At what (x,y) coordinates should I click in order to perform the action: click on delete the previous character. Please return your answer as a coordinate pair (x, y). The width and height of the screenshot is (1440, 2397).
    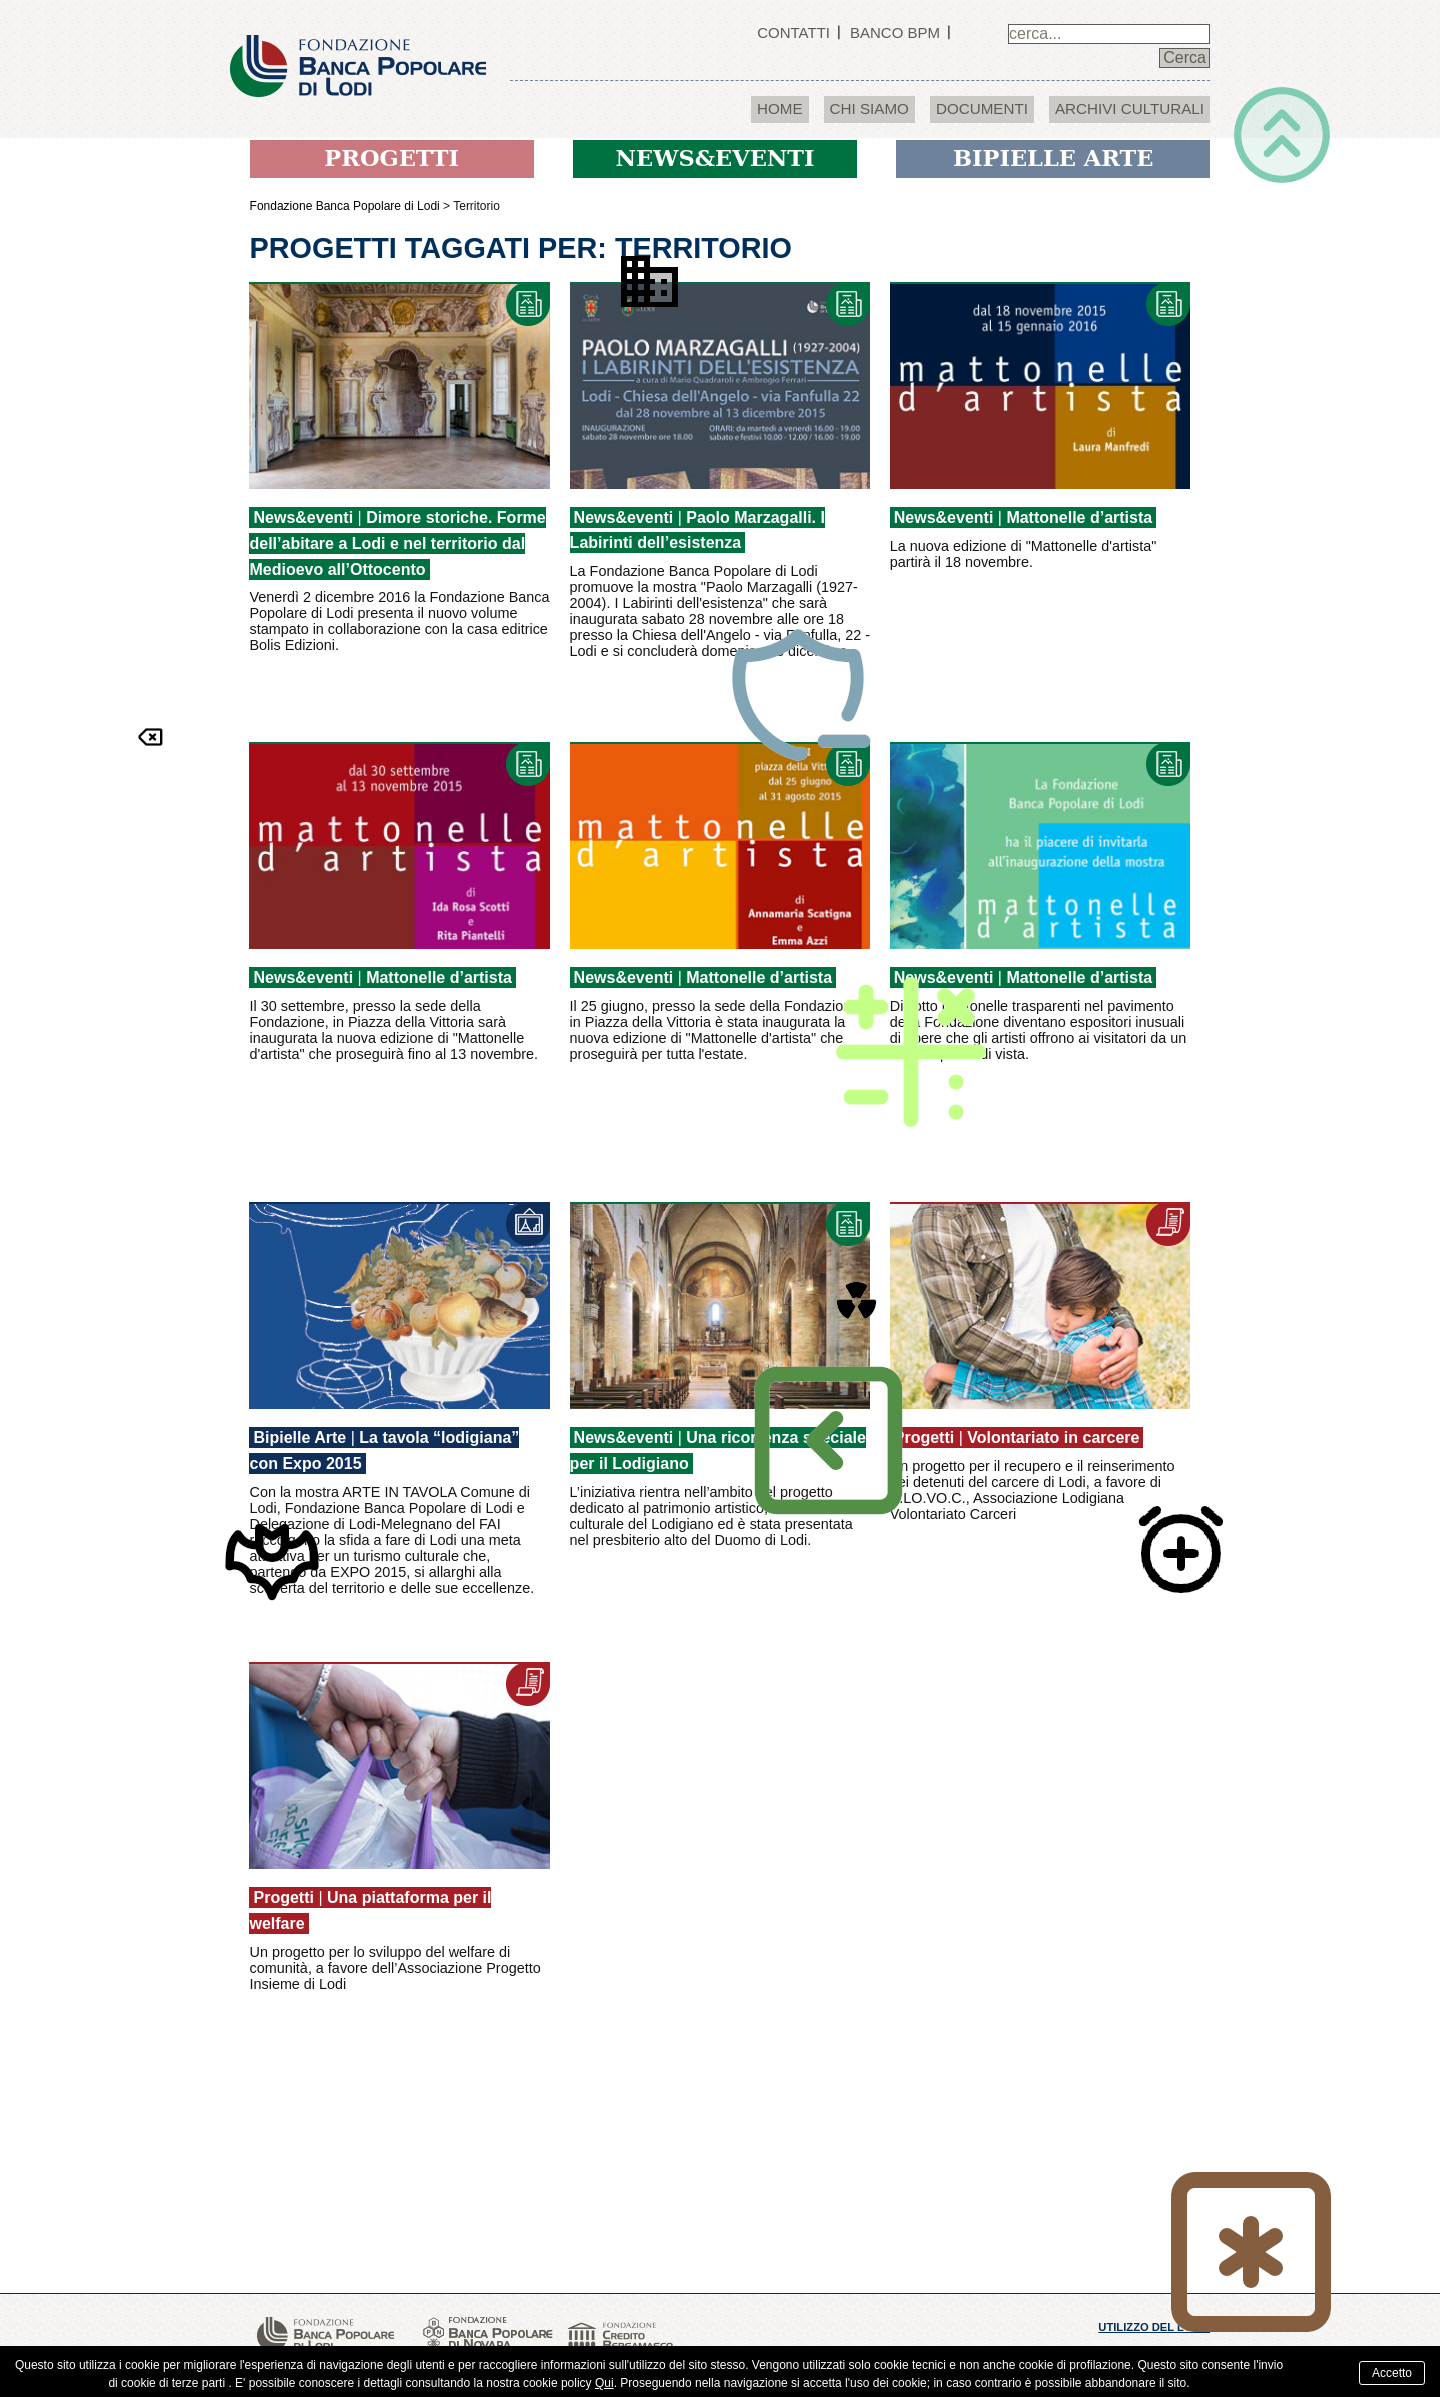
    Looking at the image, I should click on (150, 737).